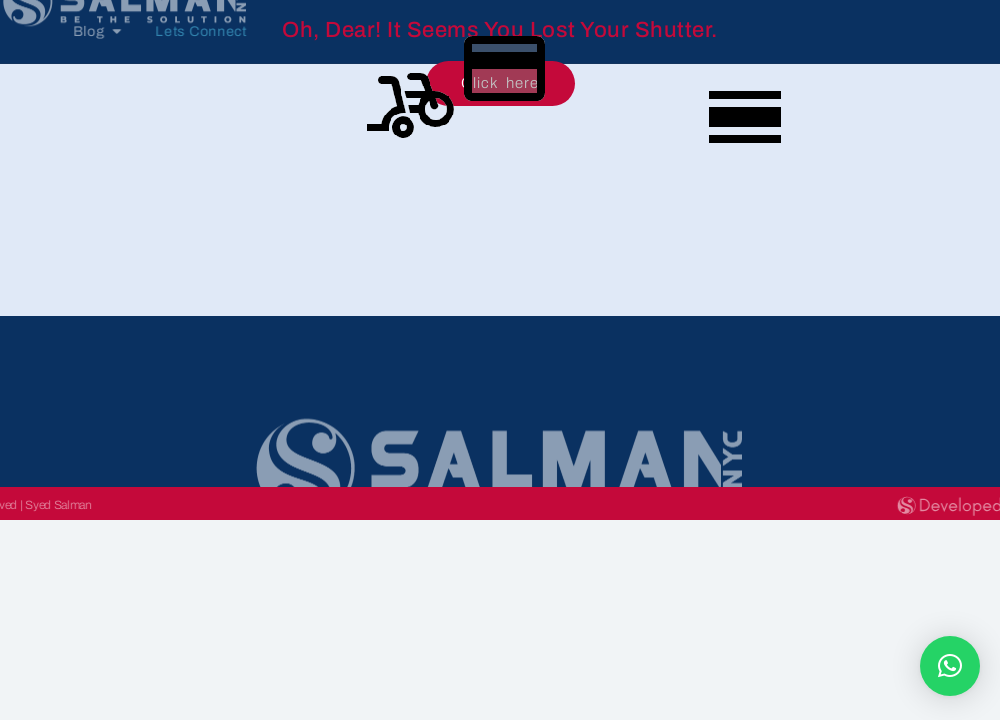 The width and height of the screenshot is (1000, 720). I want to click on switch to day view in calendar, so click(745, 115).